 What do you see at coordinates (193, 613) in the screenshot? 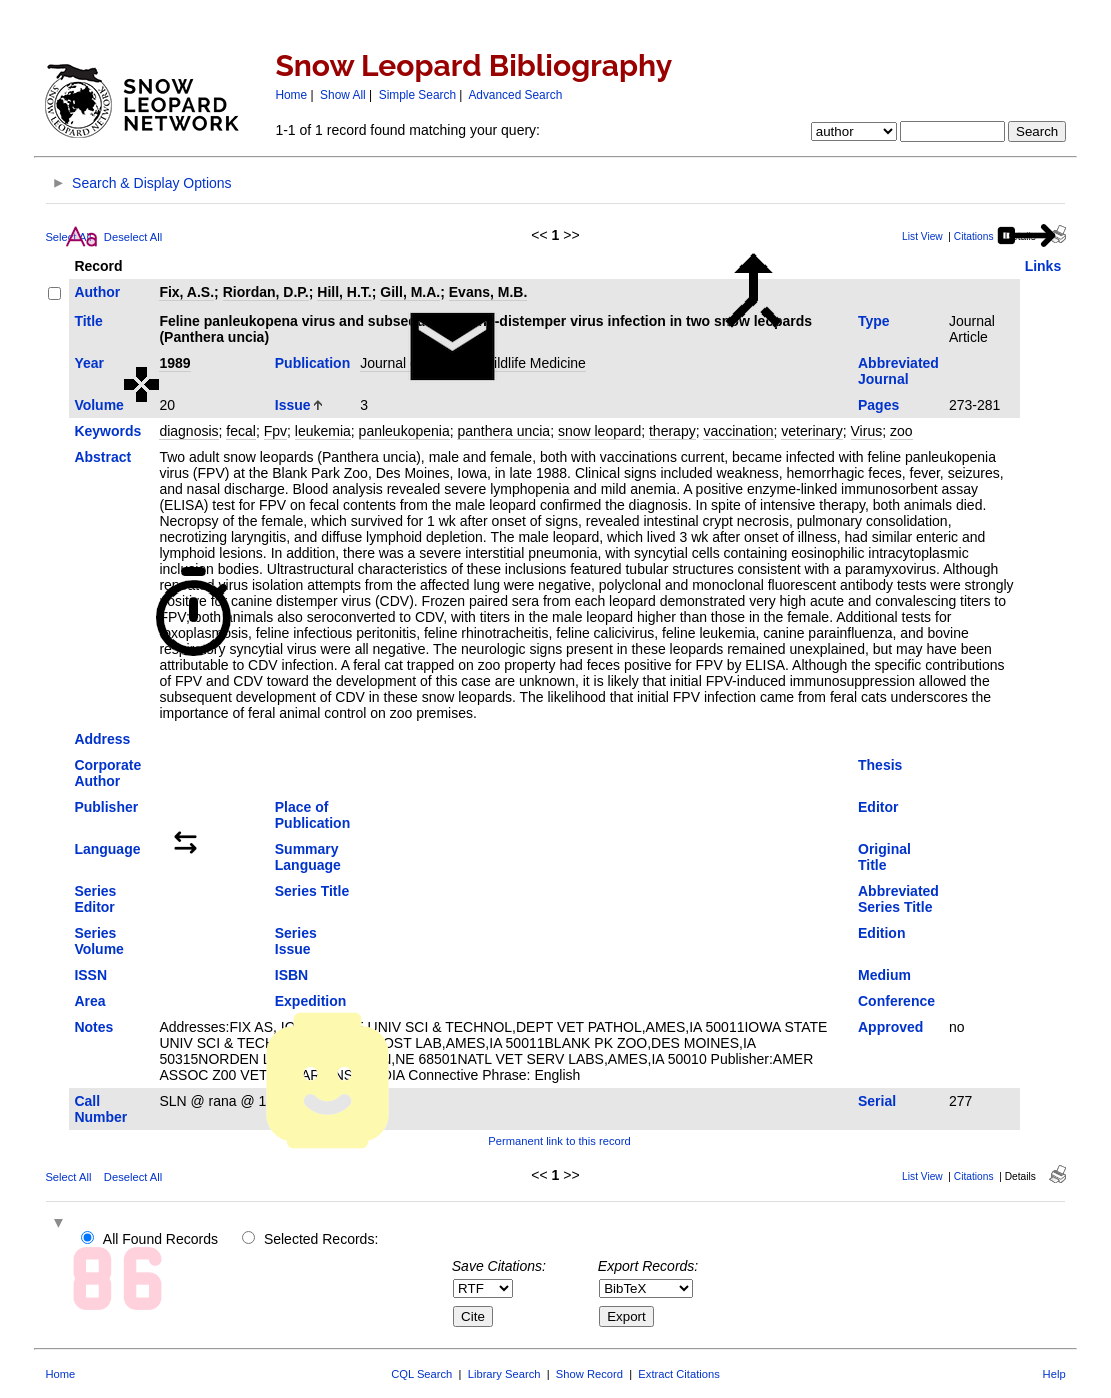
I see `set a countdown timer` at bounding box center [193, 613].